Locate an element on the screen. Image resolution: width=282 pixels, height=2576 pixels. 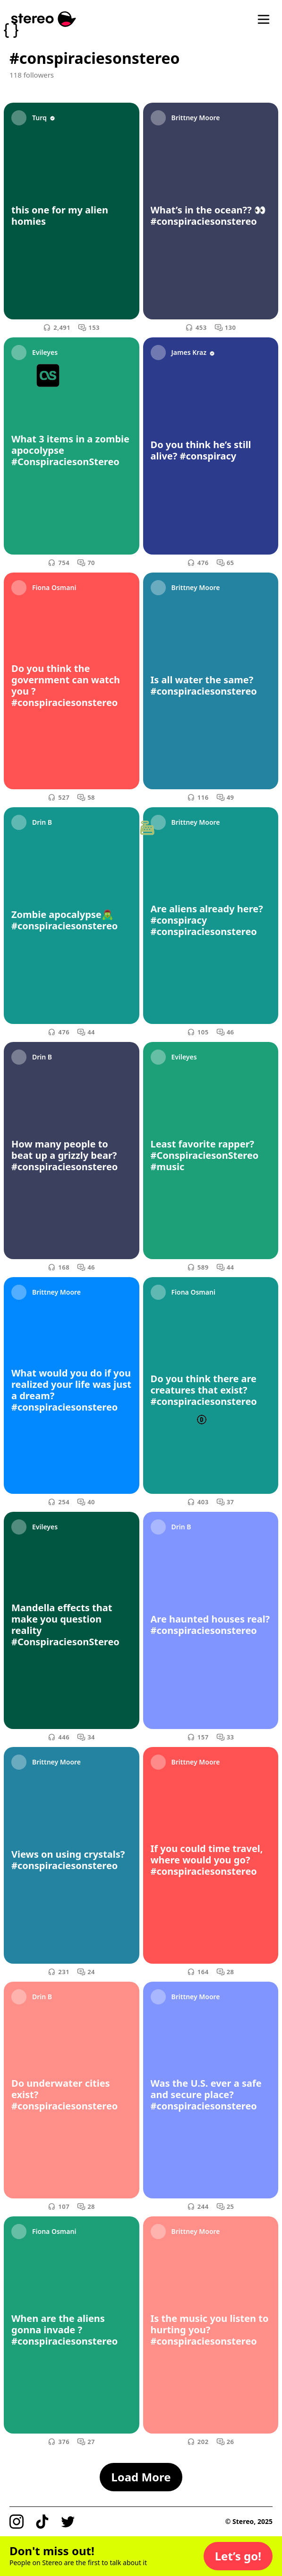
indicates a "D" grade or rating is located at coordinates (202, 1420).